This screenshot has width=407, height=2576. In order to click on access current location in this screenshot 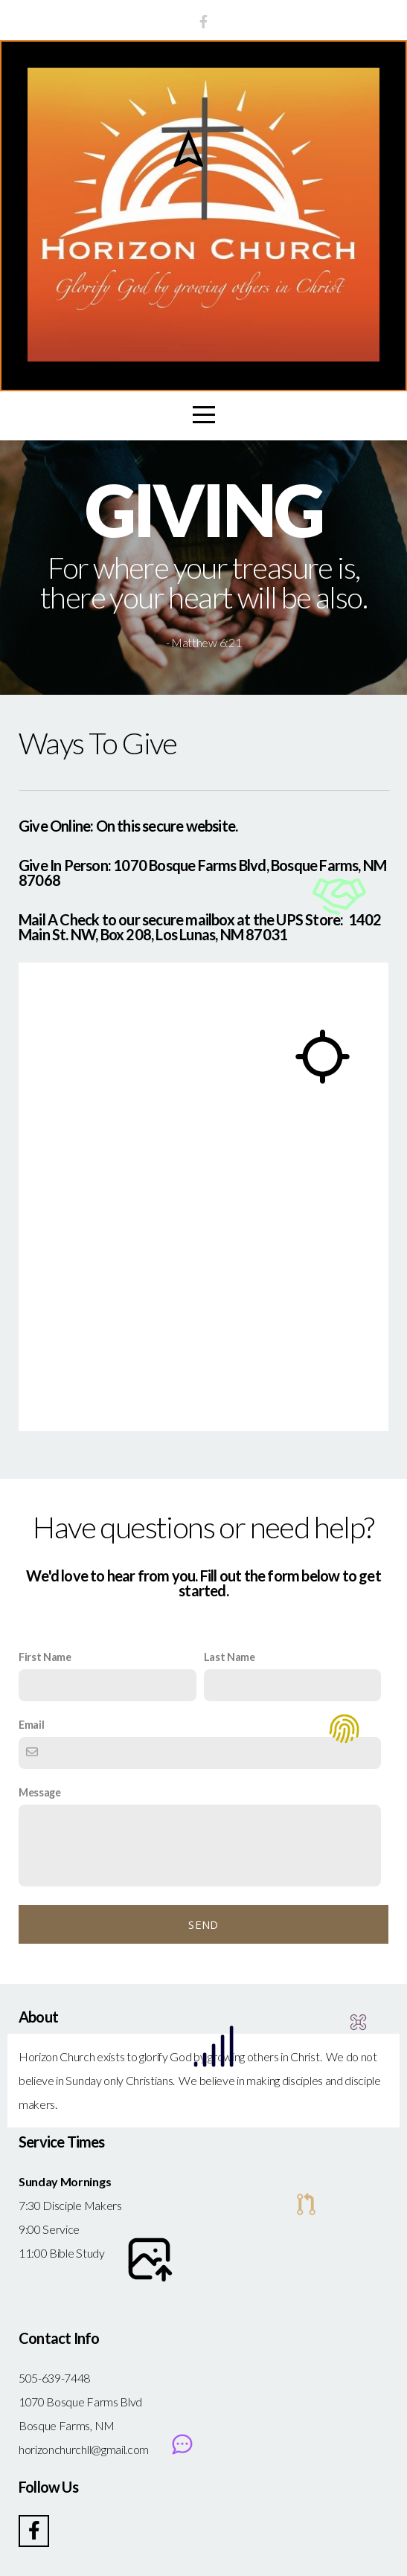, I will do `click(322, 1056)`.